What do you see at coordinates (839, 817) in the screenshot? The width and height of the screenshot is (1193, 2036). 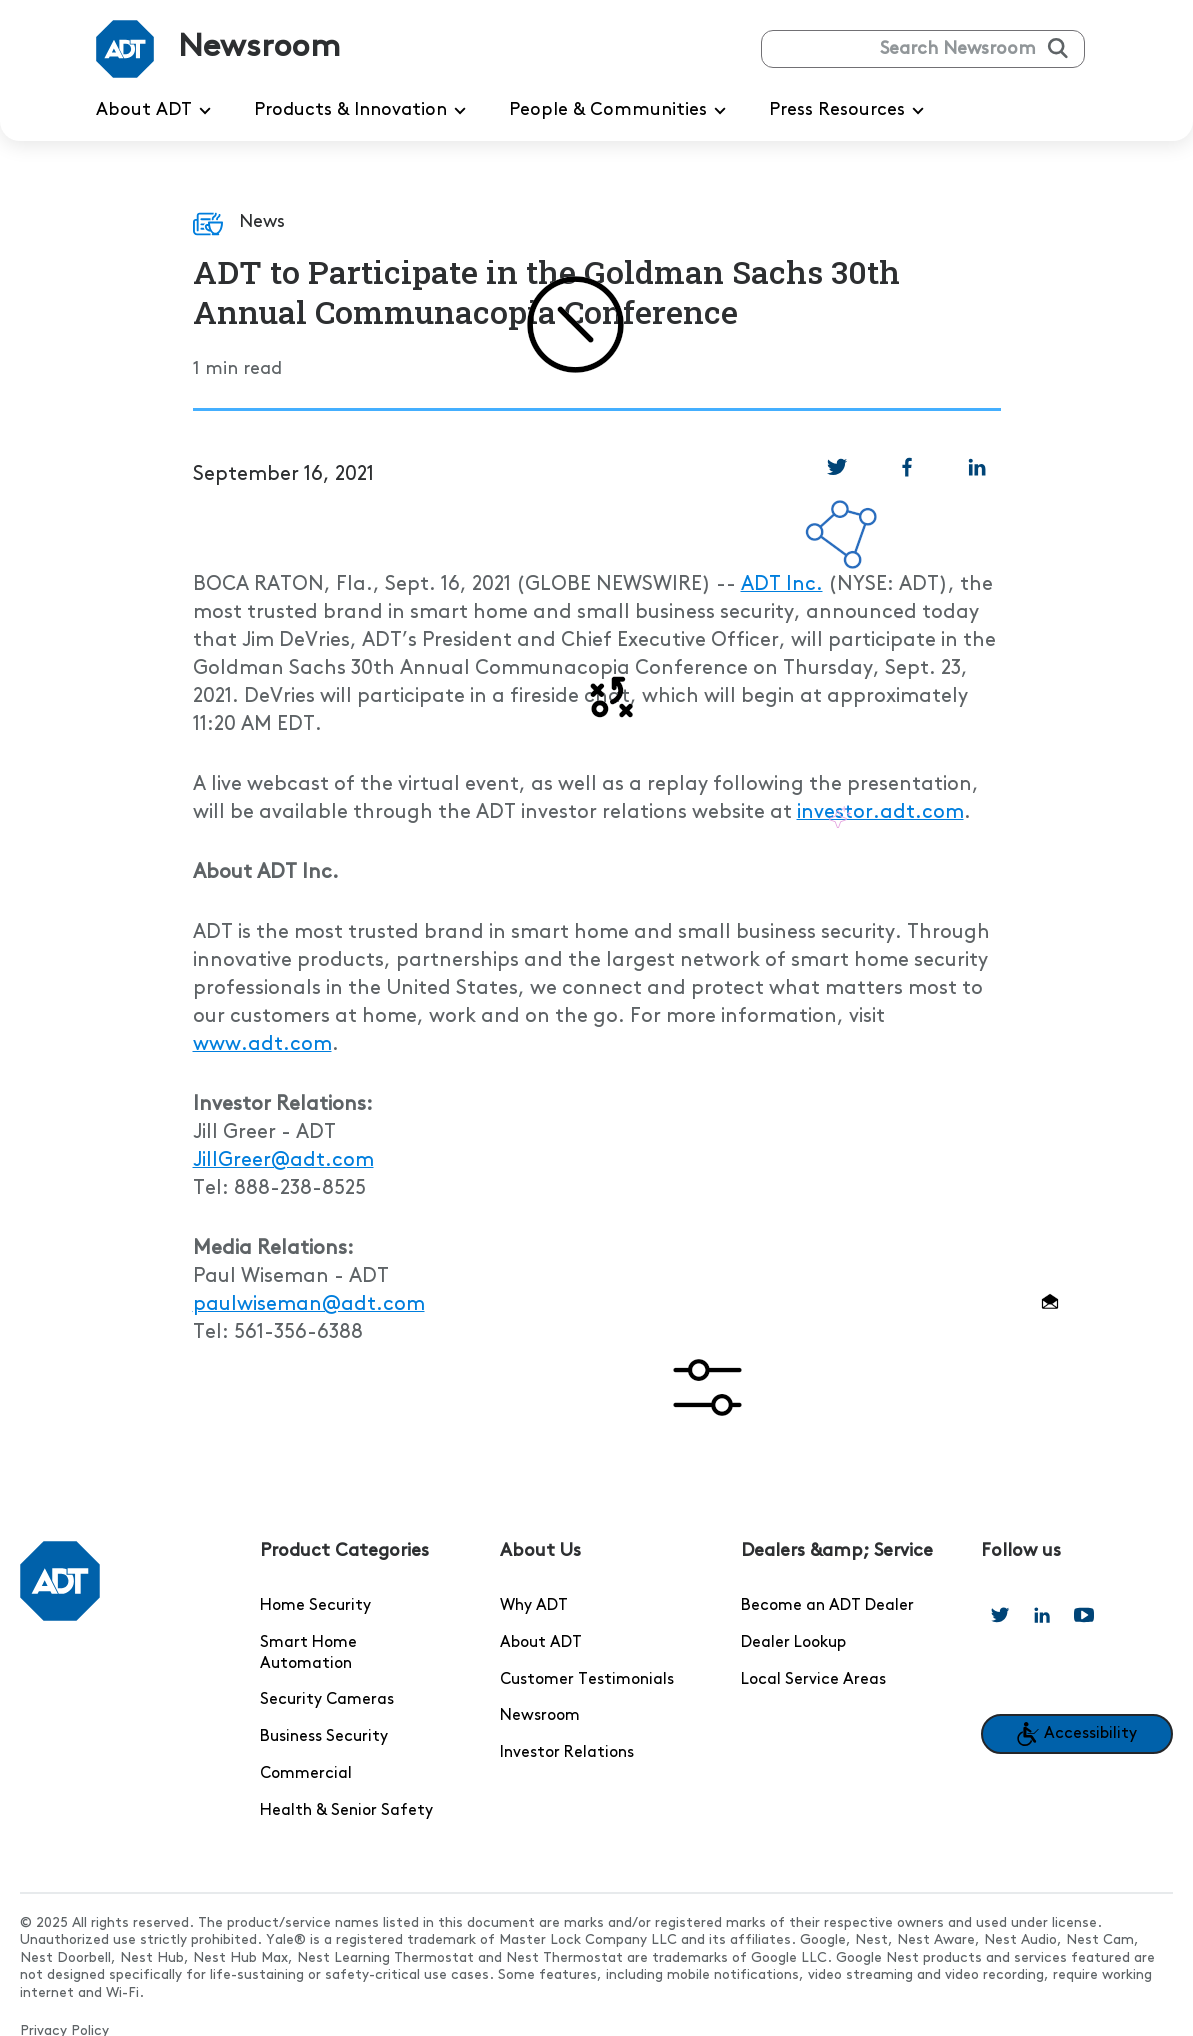 I see `indicates AI-generated or enhanced content` at bounding box center [839, 817].